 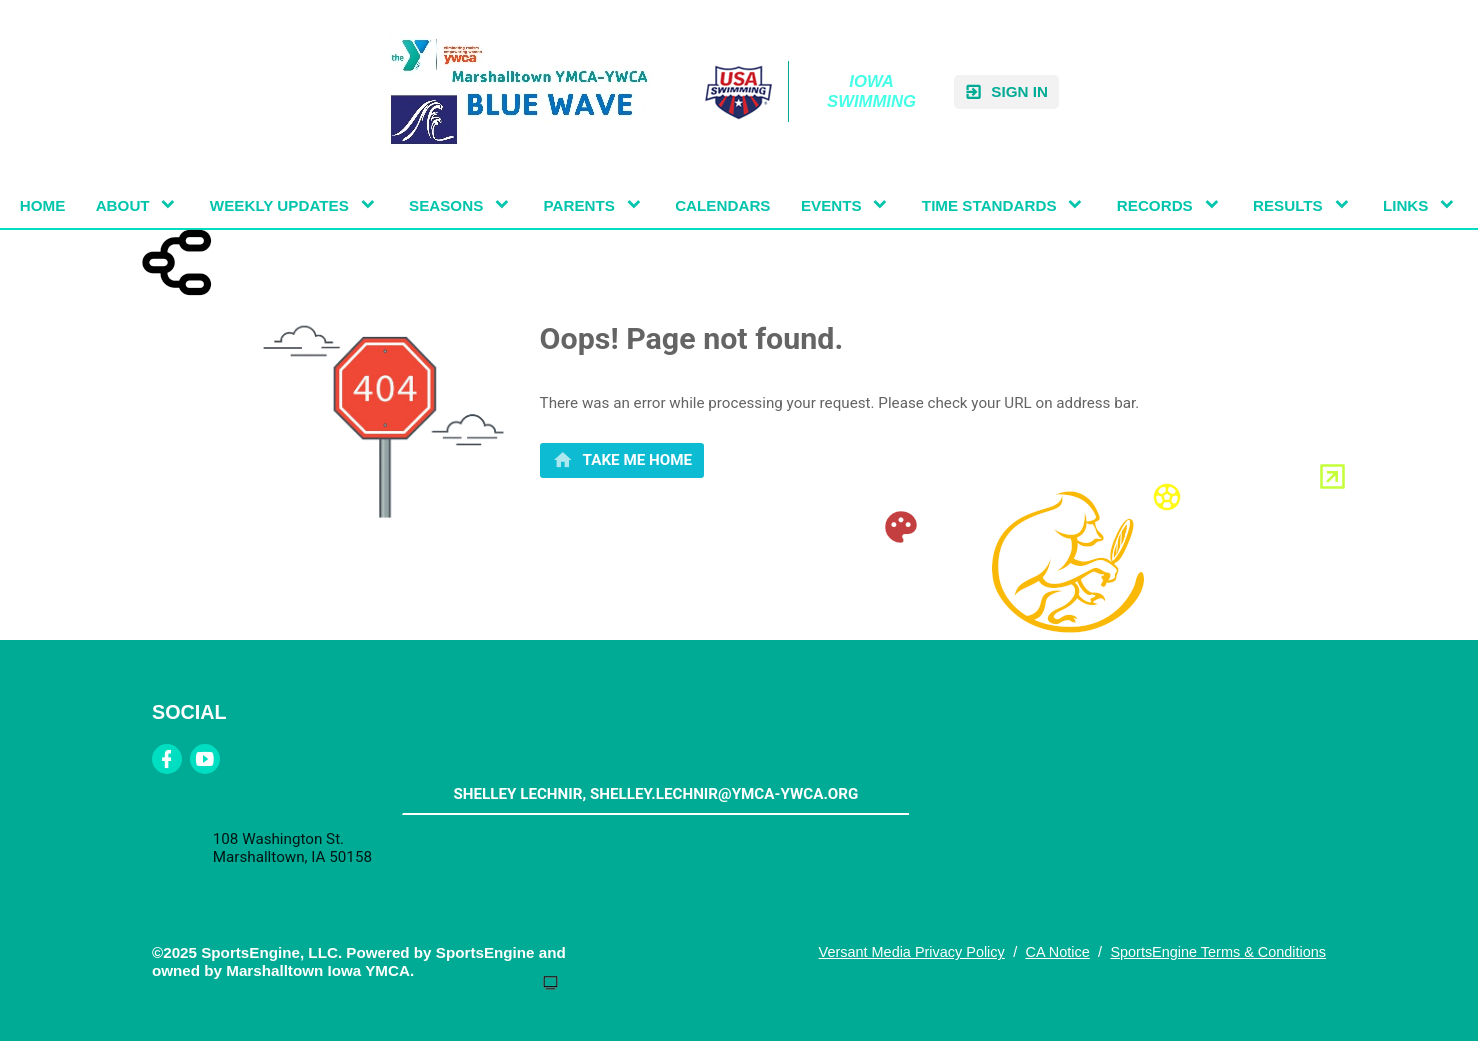 What do you see at coordinates (901, 527) in the screenshot?
I see `access color or theme customization options` at bounding box center [901, 527].